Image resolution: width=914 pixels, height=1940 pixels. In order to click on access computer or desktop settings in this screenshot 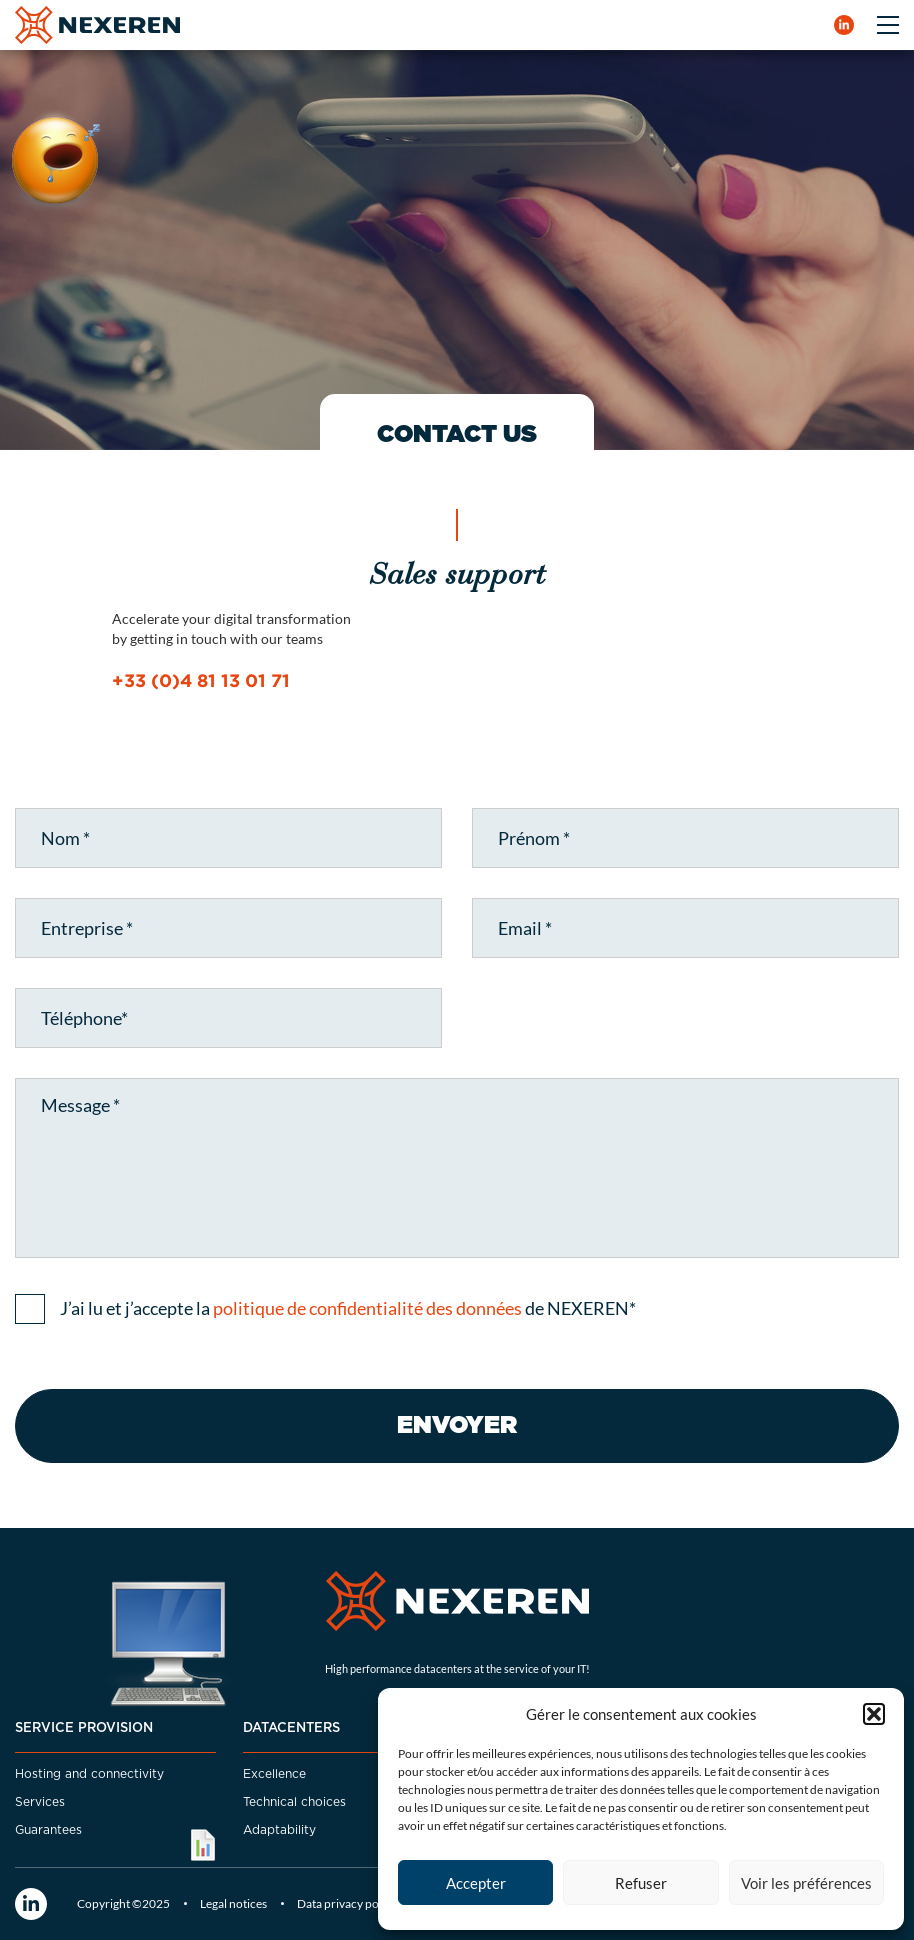, I will do `click(168, 1645)`.